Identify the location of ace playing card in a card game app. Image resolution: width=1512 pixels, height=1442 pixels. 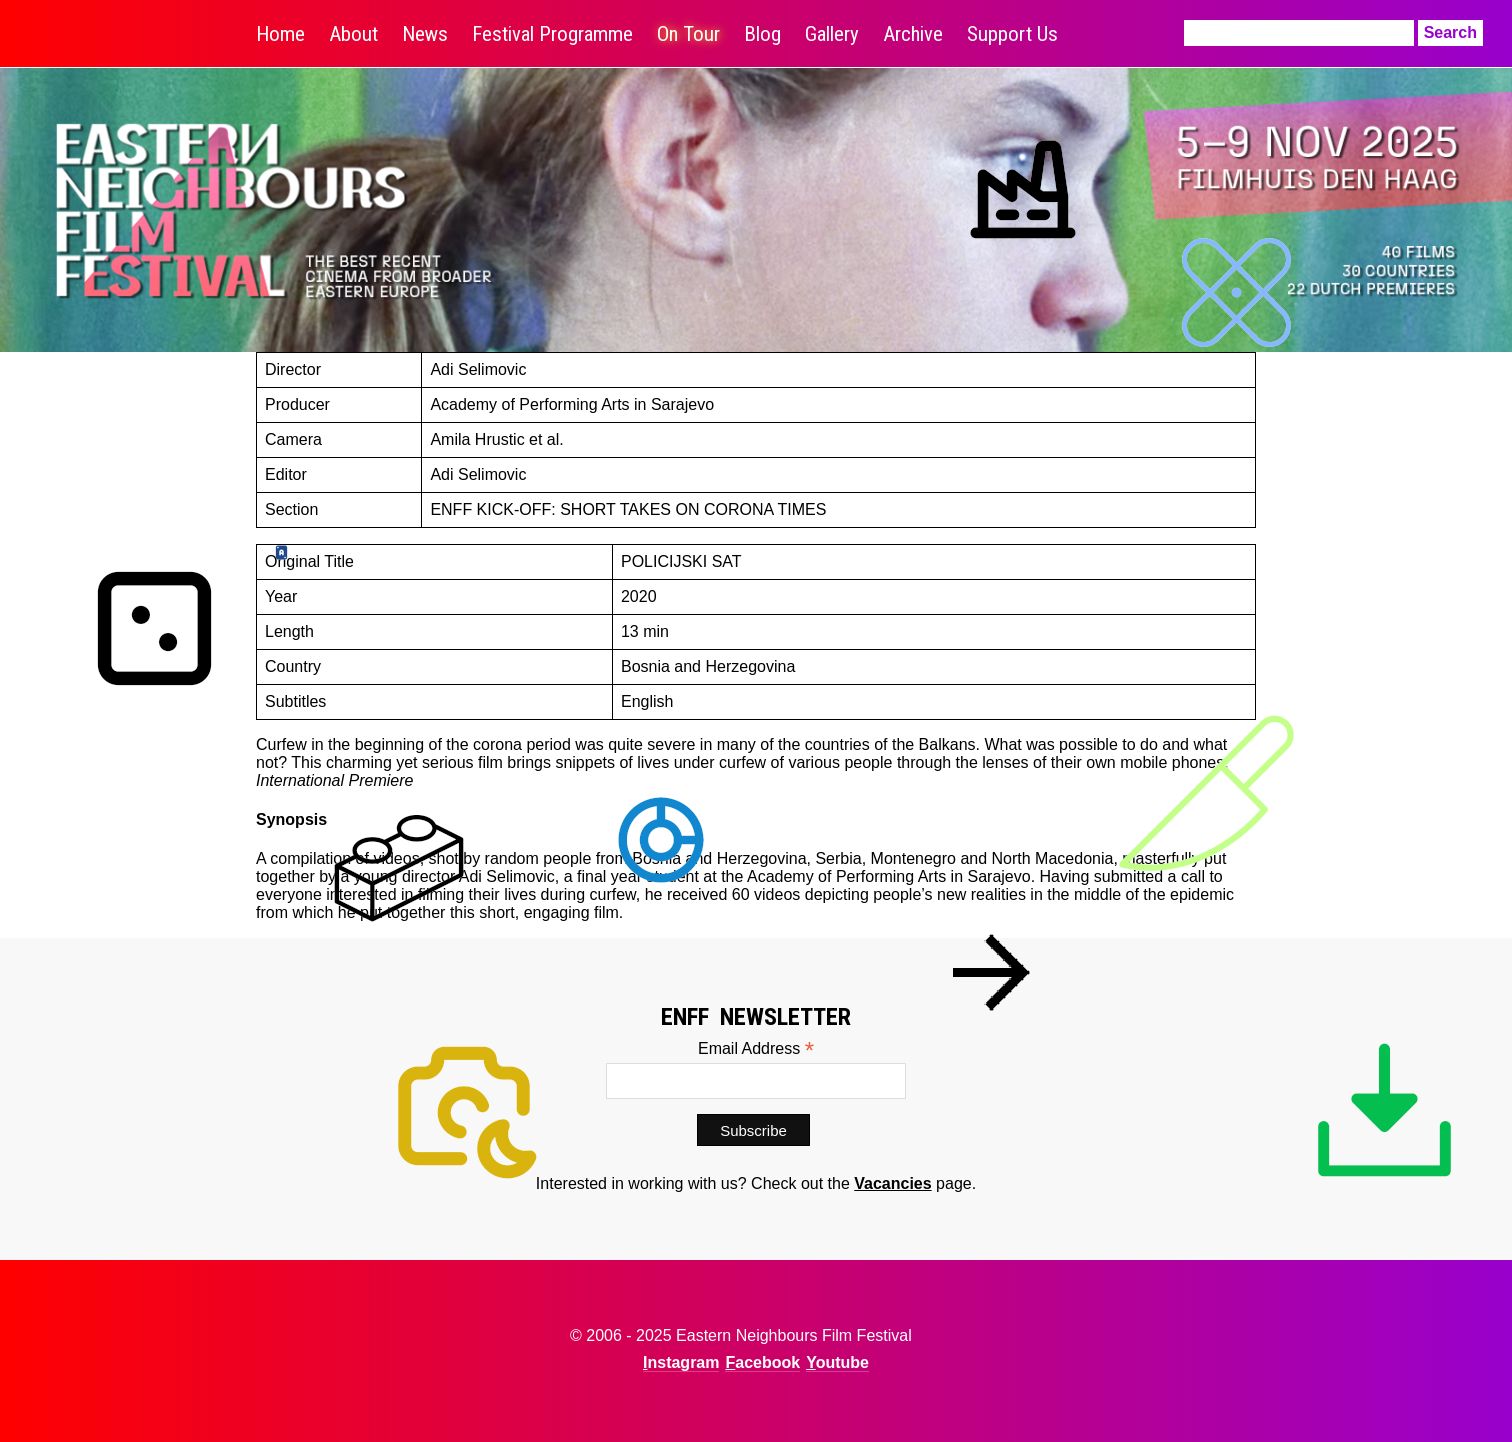
(281, 552).